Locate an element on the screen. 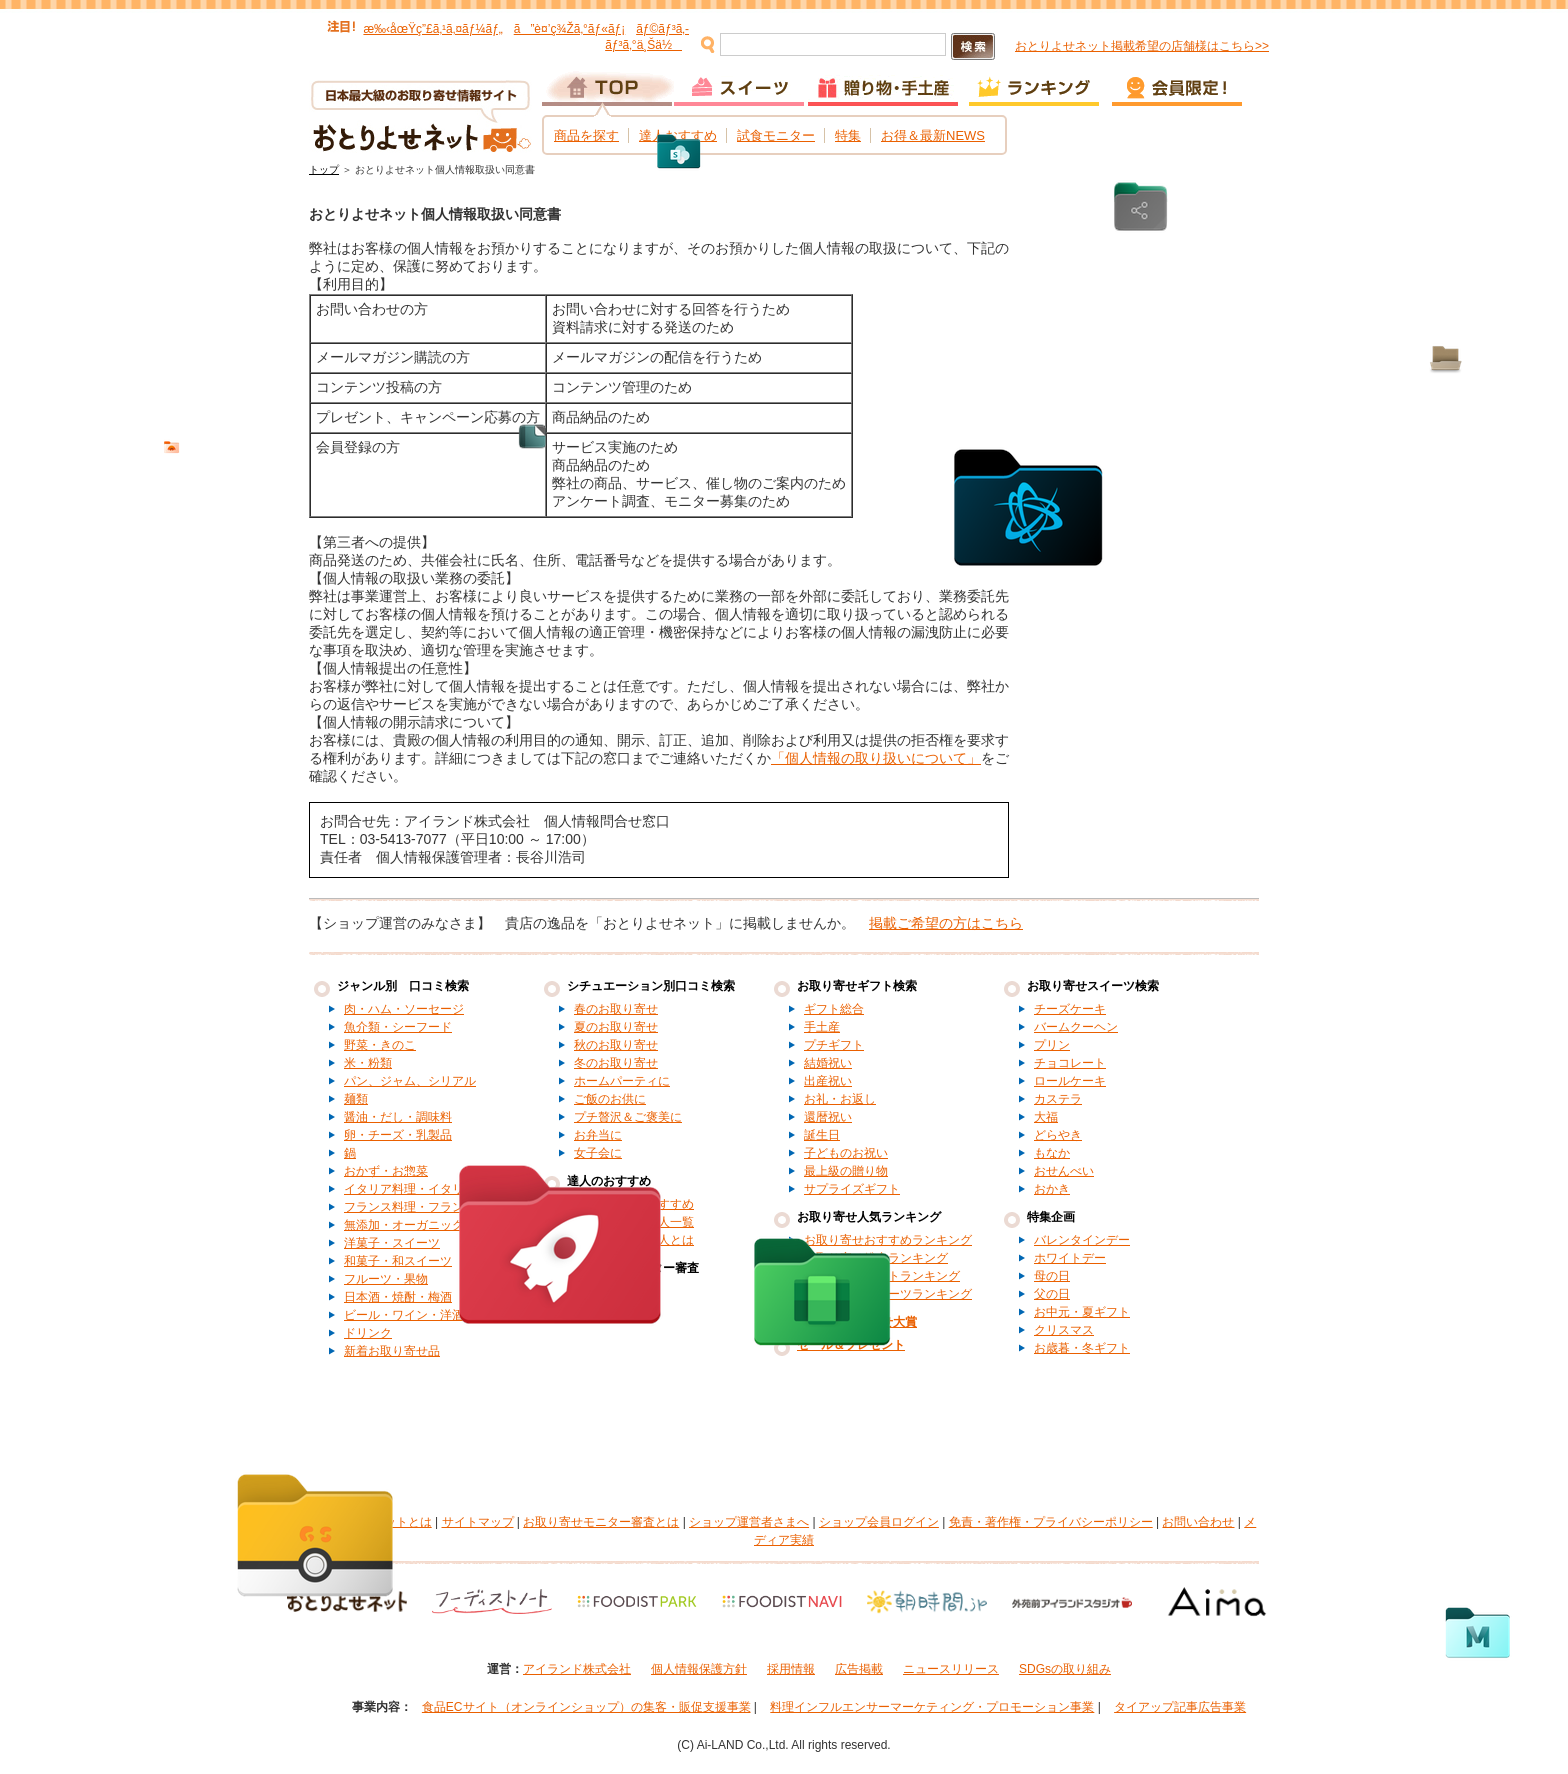 The height and width of the screenshot is (1774, 1568). open microsoft sharepoint folder is located at coordinates (678, 152).